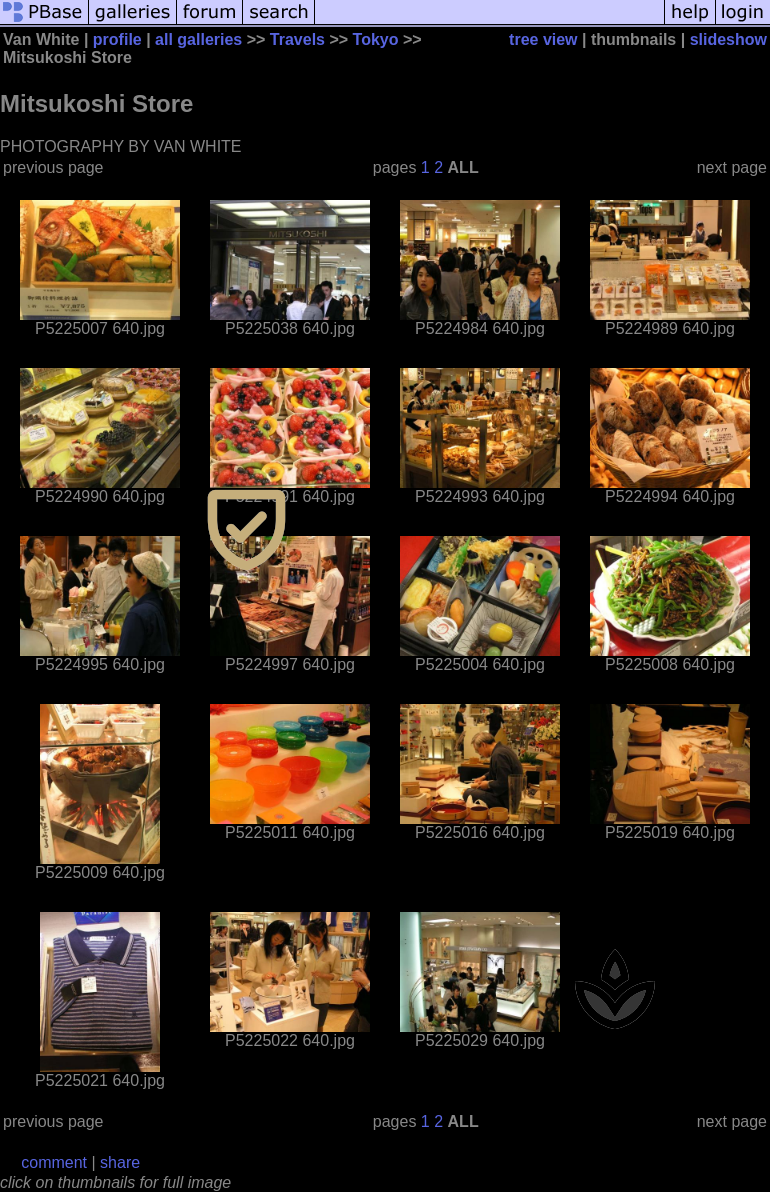 The image size is (770, 1192). I want to click on access spa or wellness services, so click(615, 989).